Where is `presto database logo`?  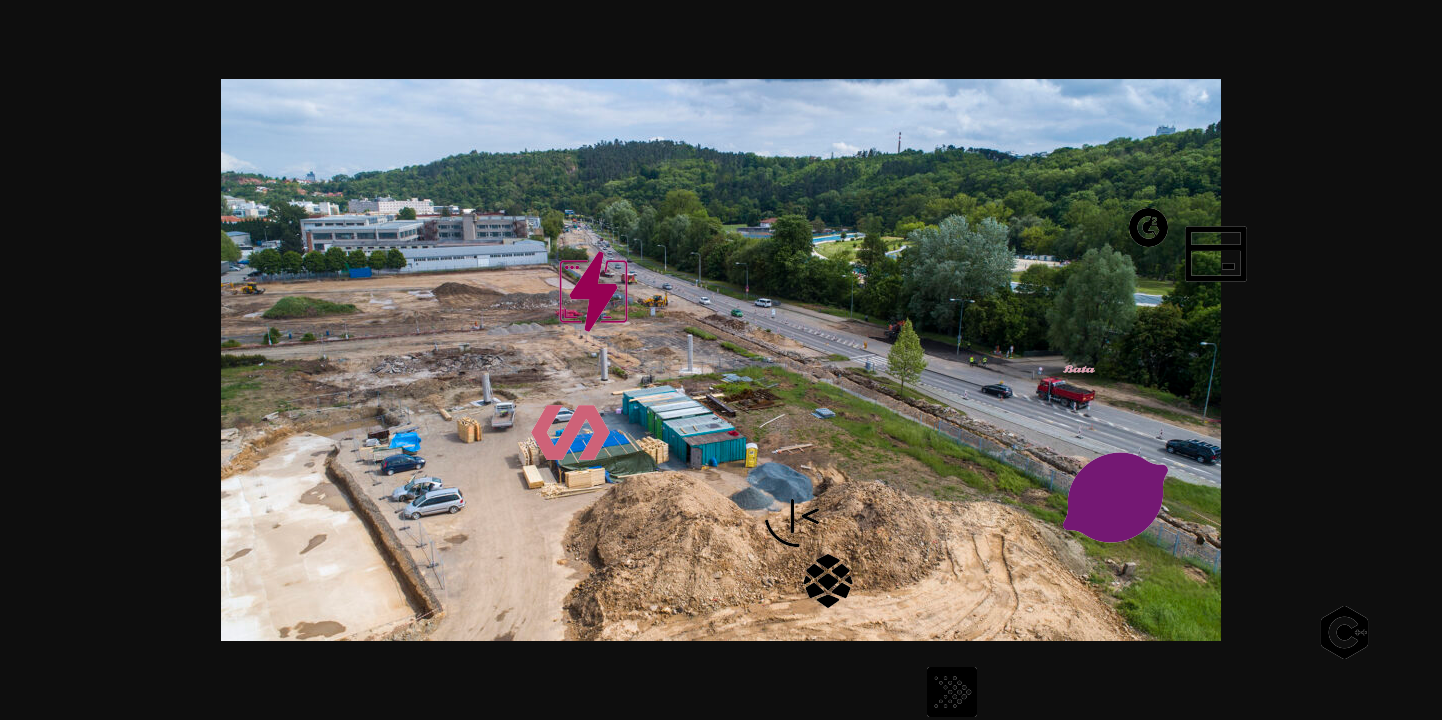 presto database logo is located at coordinates (952, 692).